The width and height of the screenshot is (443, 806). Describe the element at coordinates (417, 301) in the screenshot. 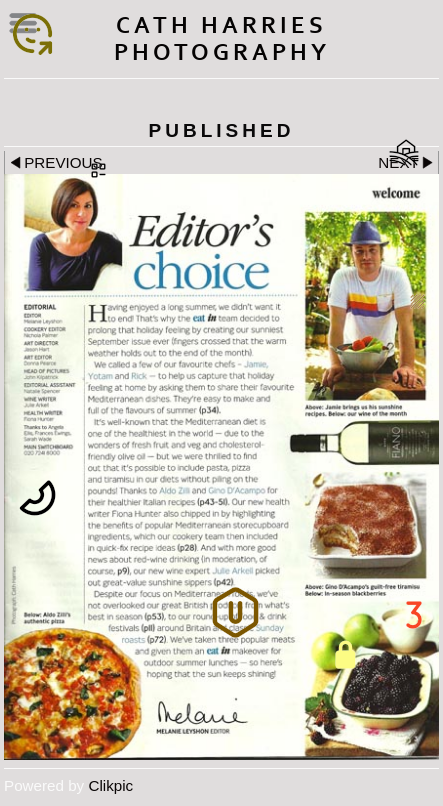

I see `apply texture or pattern to selection` at that location.